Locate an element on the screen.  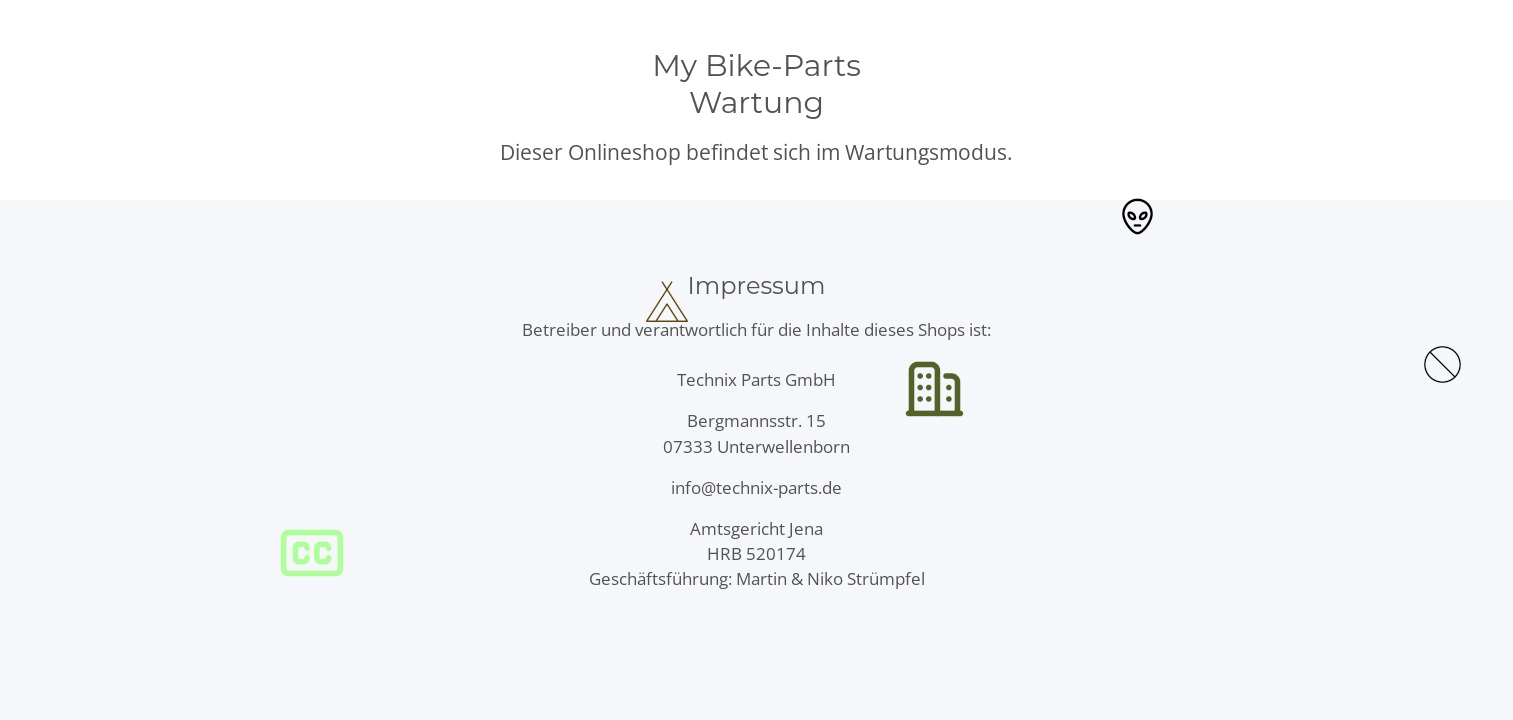
enable closed captions for video content is located at coordinates (312, 553).